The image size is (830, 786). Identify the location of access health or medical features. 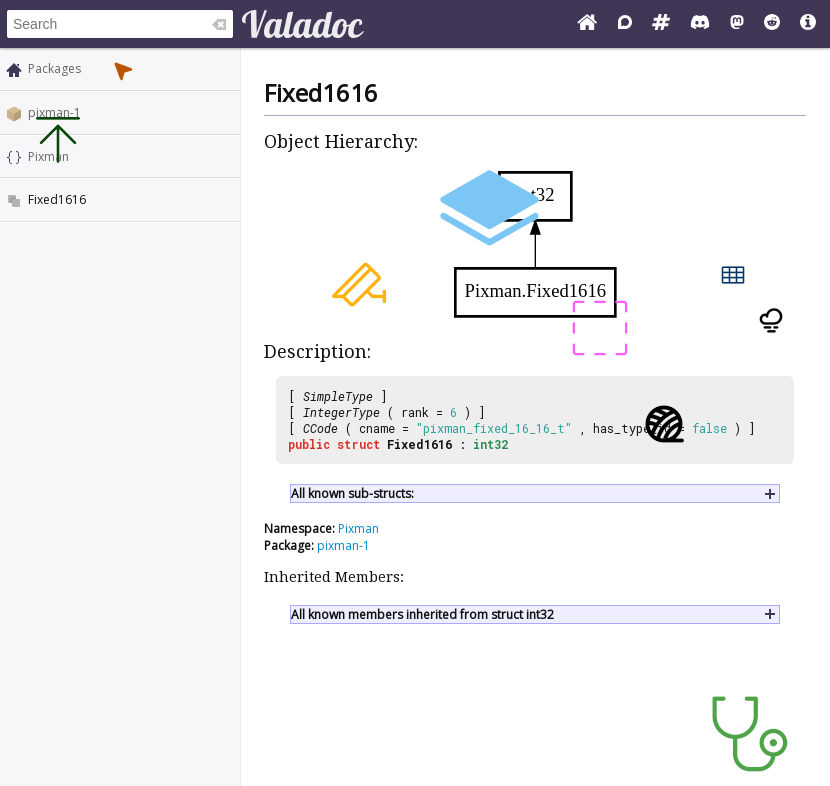
(744, 731).